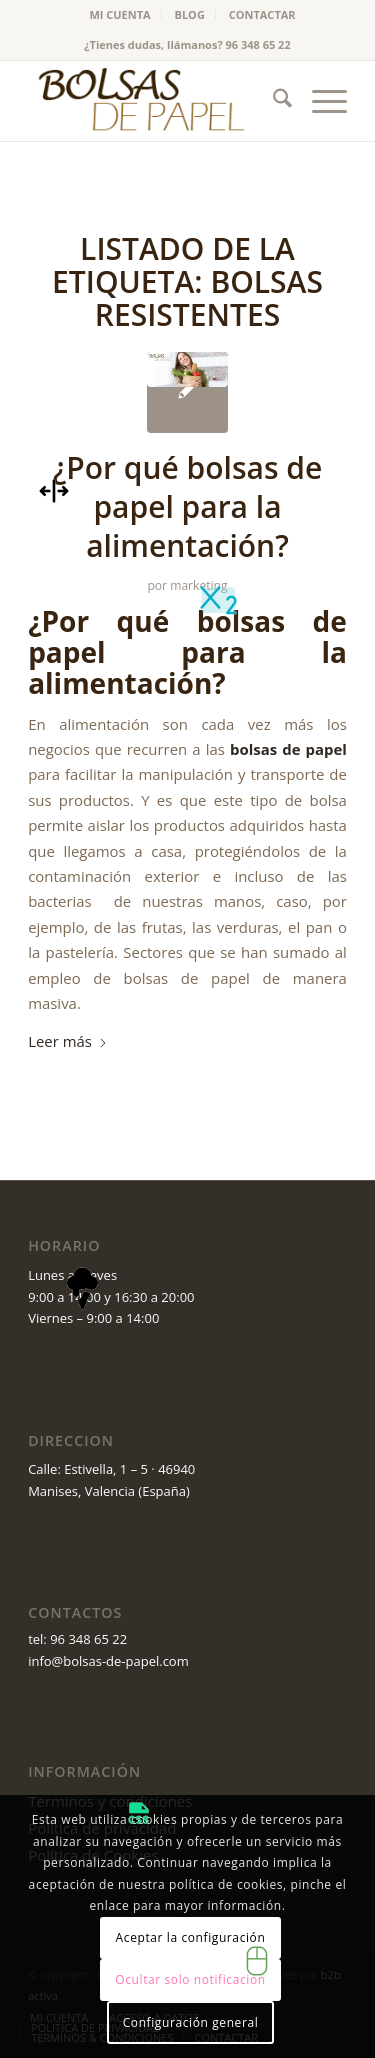  I want to click on browse desserts or sweet treats, so click(82, 1288).